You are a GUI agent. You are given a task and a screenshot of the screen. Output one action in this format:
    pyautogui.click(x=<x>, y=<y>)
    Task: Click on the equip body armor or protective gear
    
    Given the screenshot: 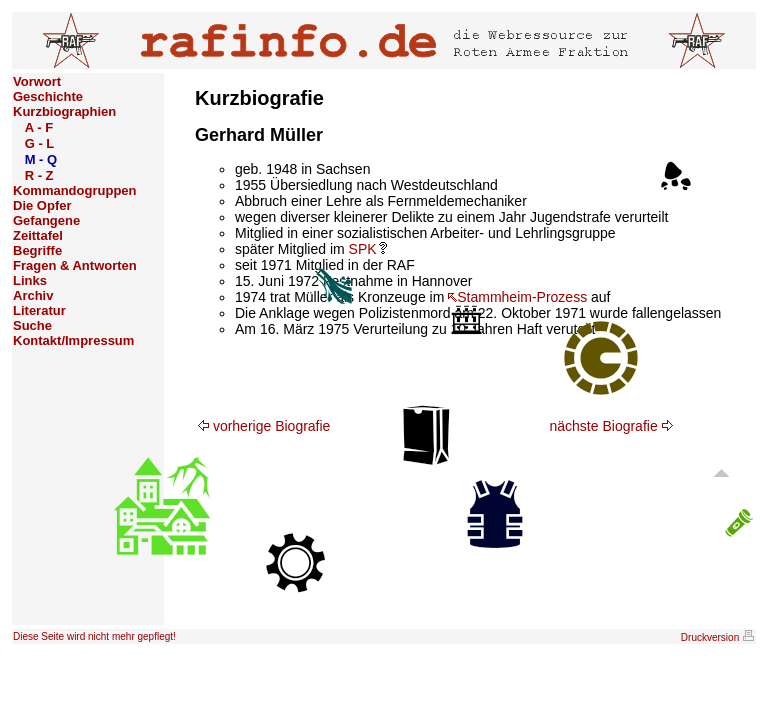 What is the action you would take?
    pyautogui.click(x=495, y=514)
    